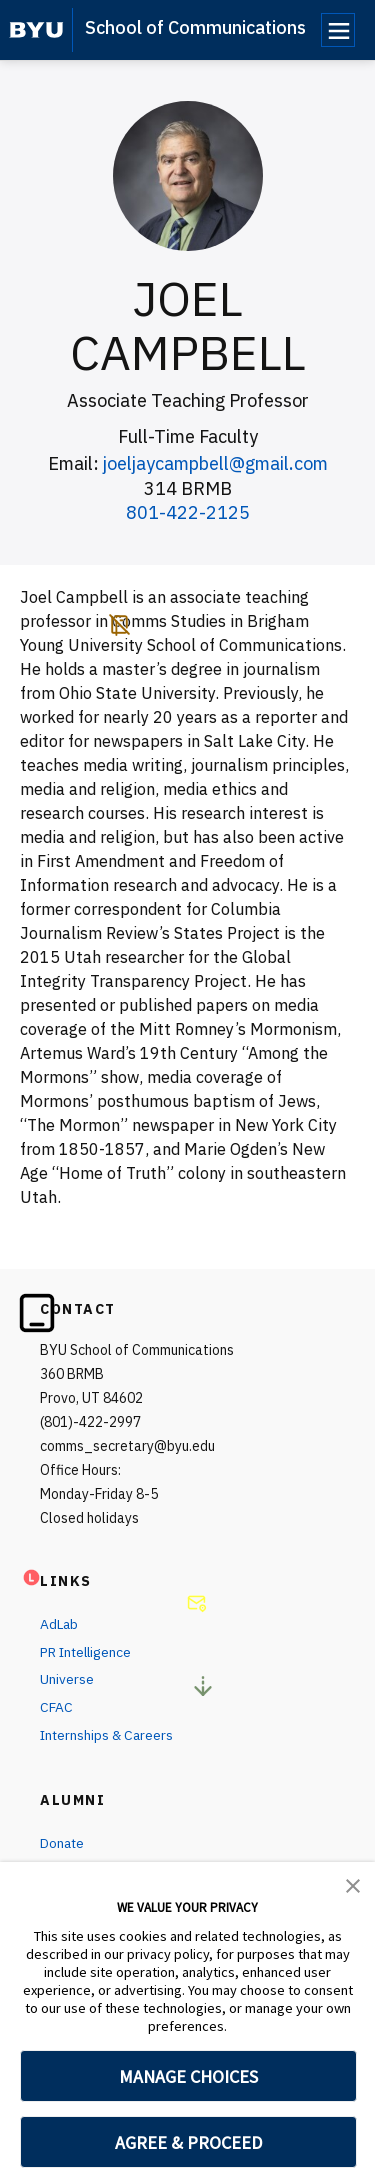 This screenshot has width=375, height=2177. Describe the element at coordinates (119, 624) in the screenshot. I see `notebook feature is disabled or unavailable` at that location.